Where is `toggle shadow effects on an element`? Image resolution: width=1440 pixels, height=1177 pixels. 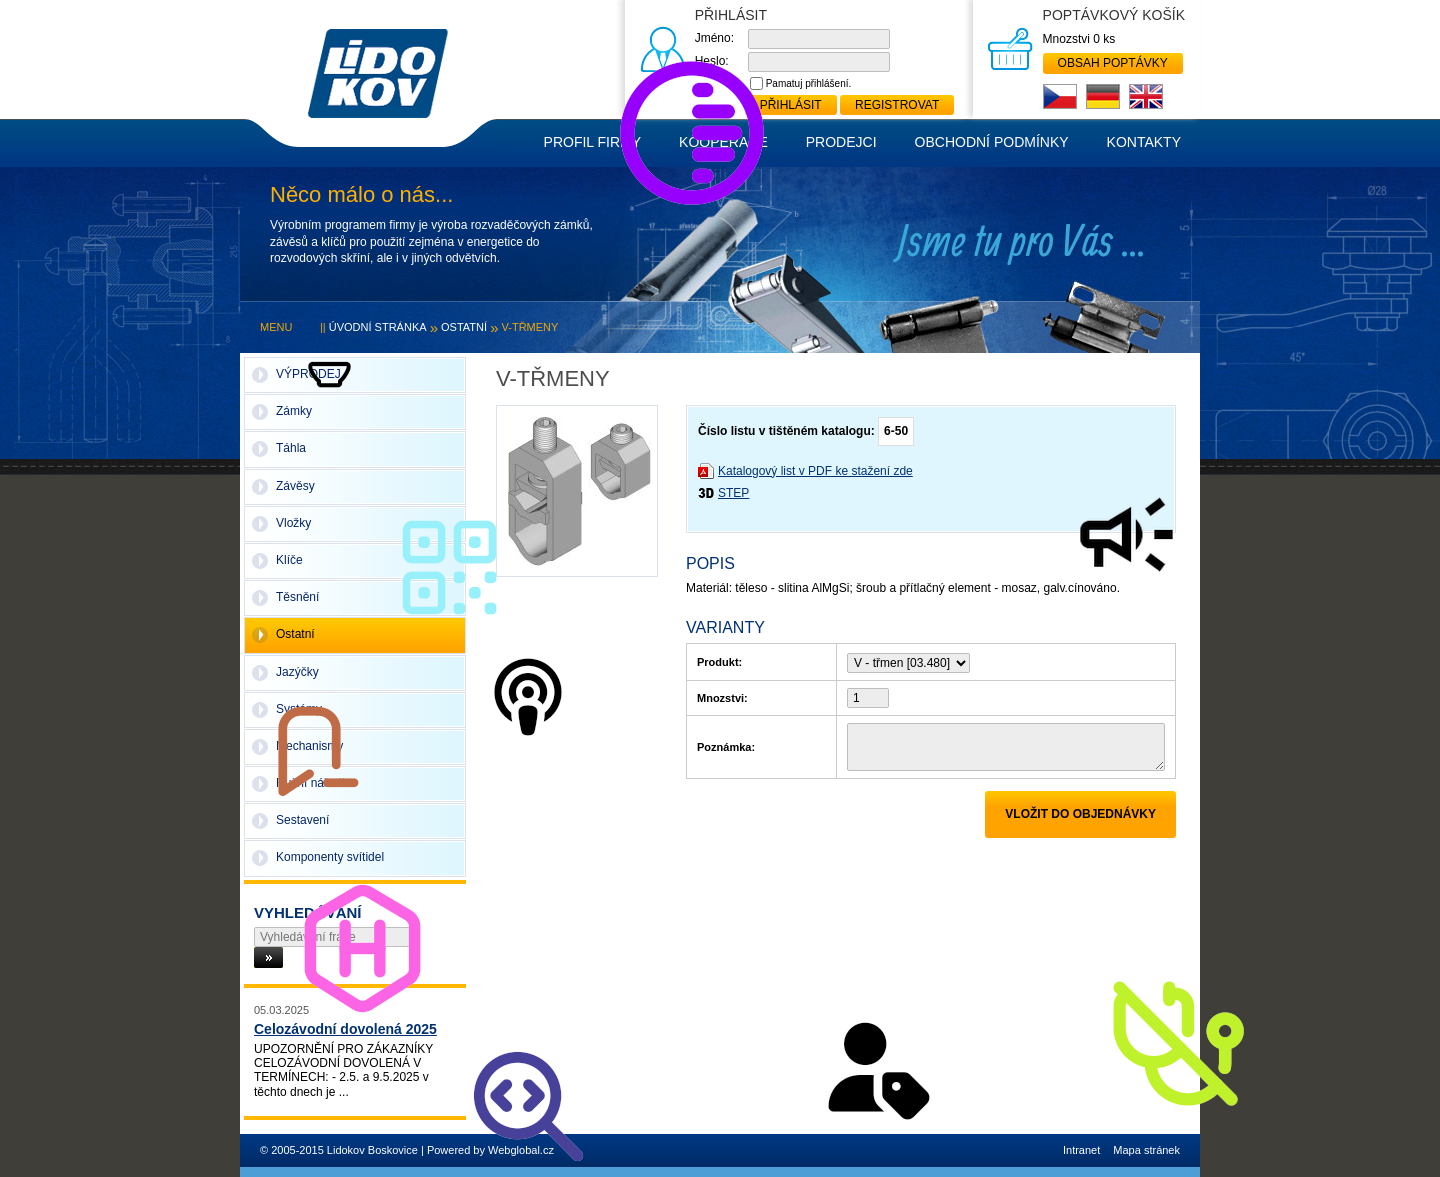
toggle shadow effects on an element is located at coordinates (692, 133).